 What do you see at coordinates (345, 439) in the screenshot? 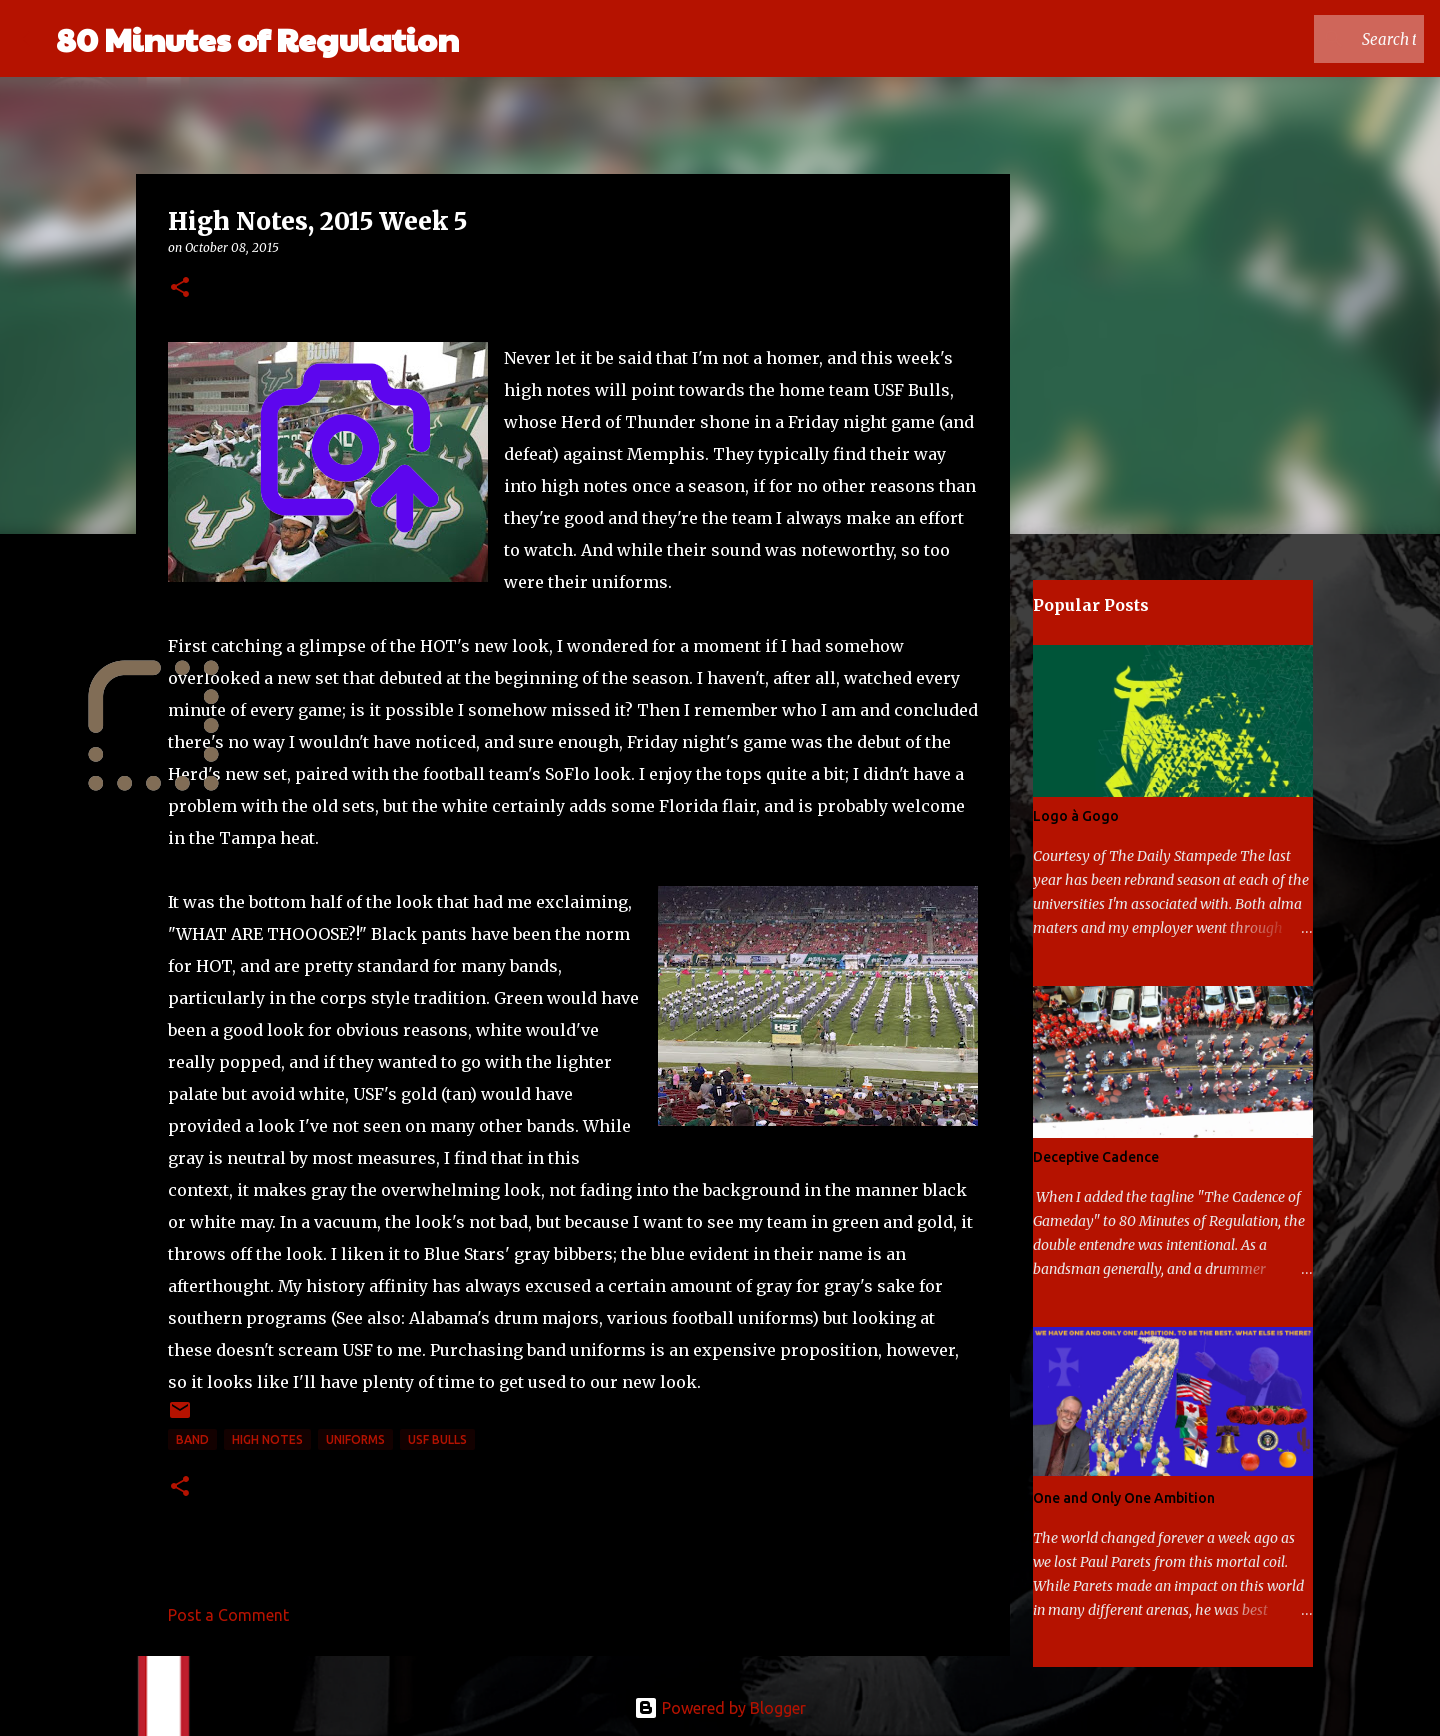
I see `upload a photo from your camera` at bounding box center [345, 439].